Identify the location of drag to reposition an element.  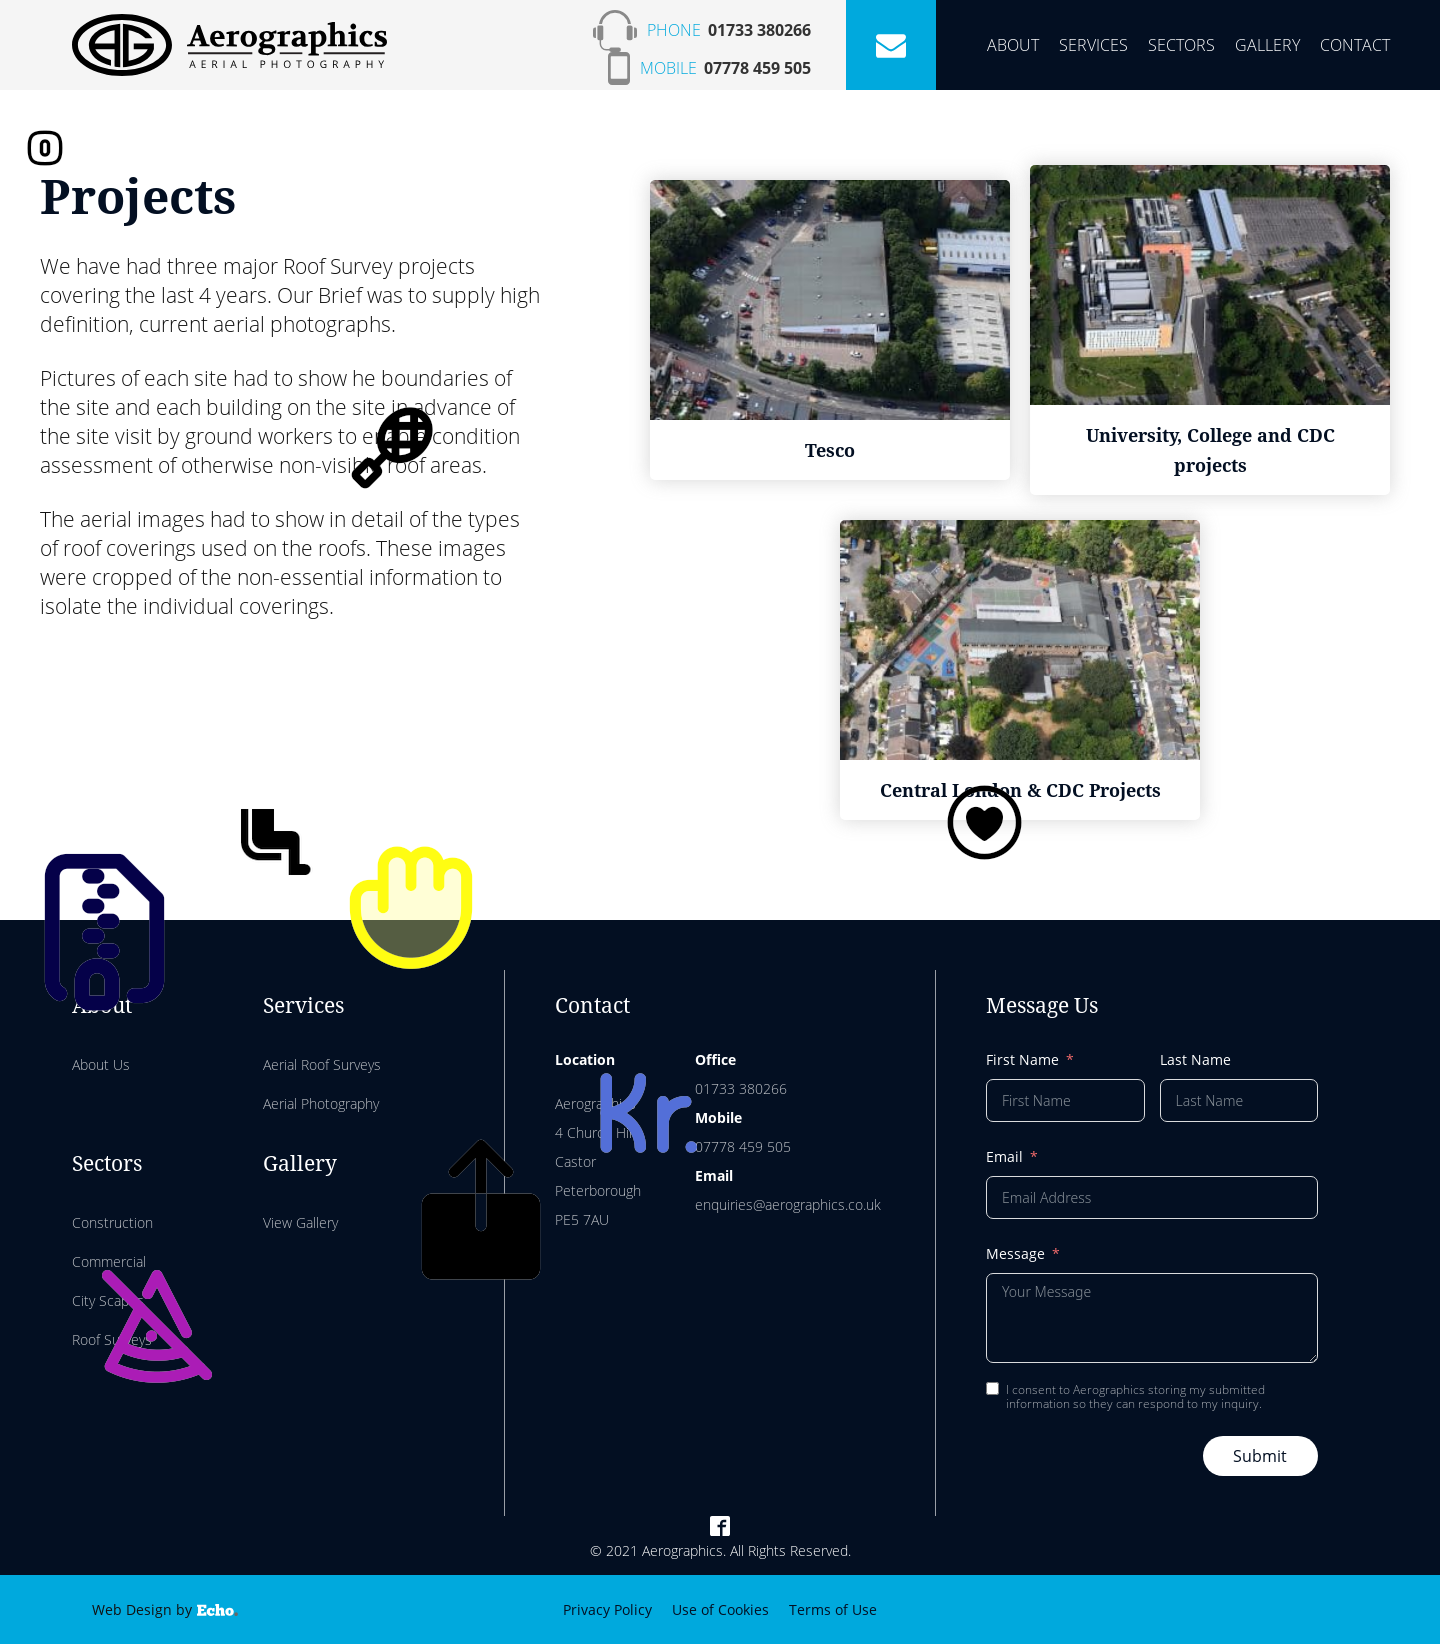
(411, 891).